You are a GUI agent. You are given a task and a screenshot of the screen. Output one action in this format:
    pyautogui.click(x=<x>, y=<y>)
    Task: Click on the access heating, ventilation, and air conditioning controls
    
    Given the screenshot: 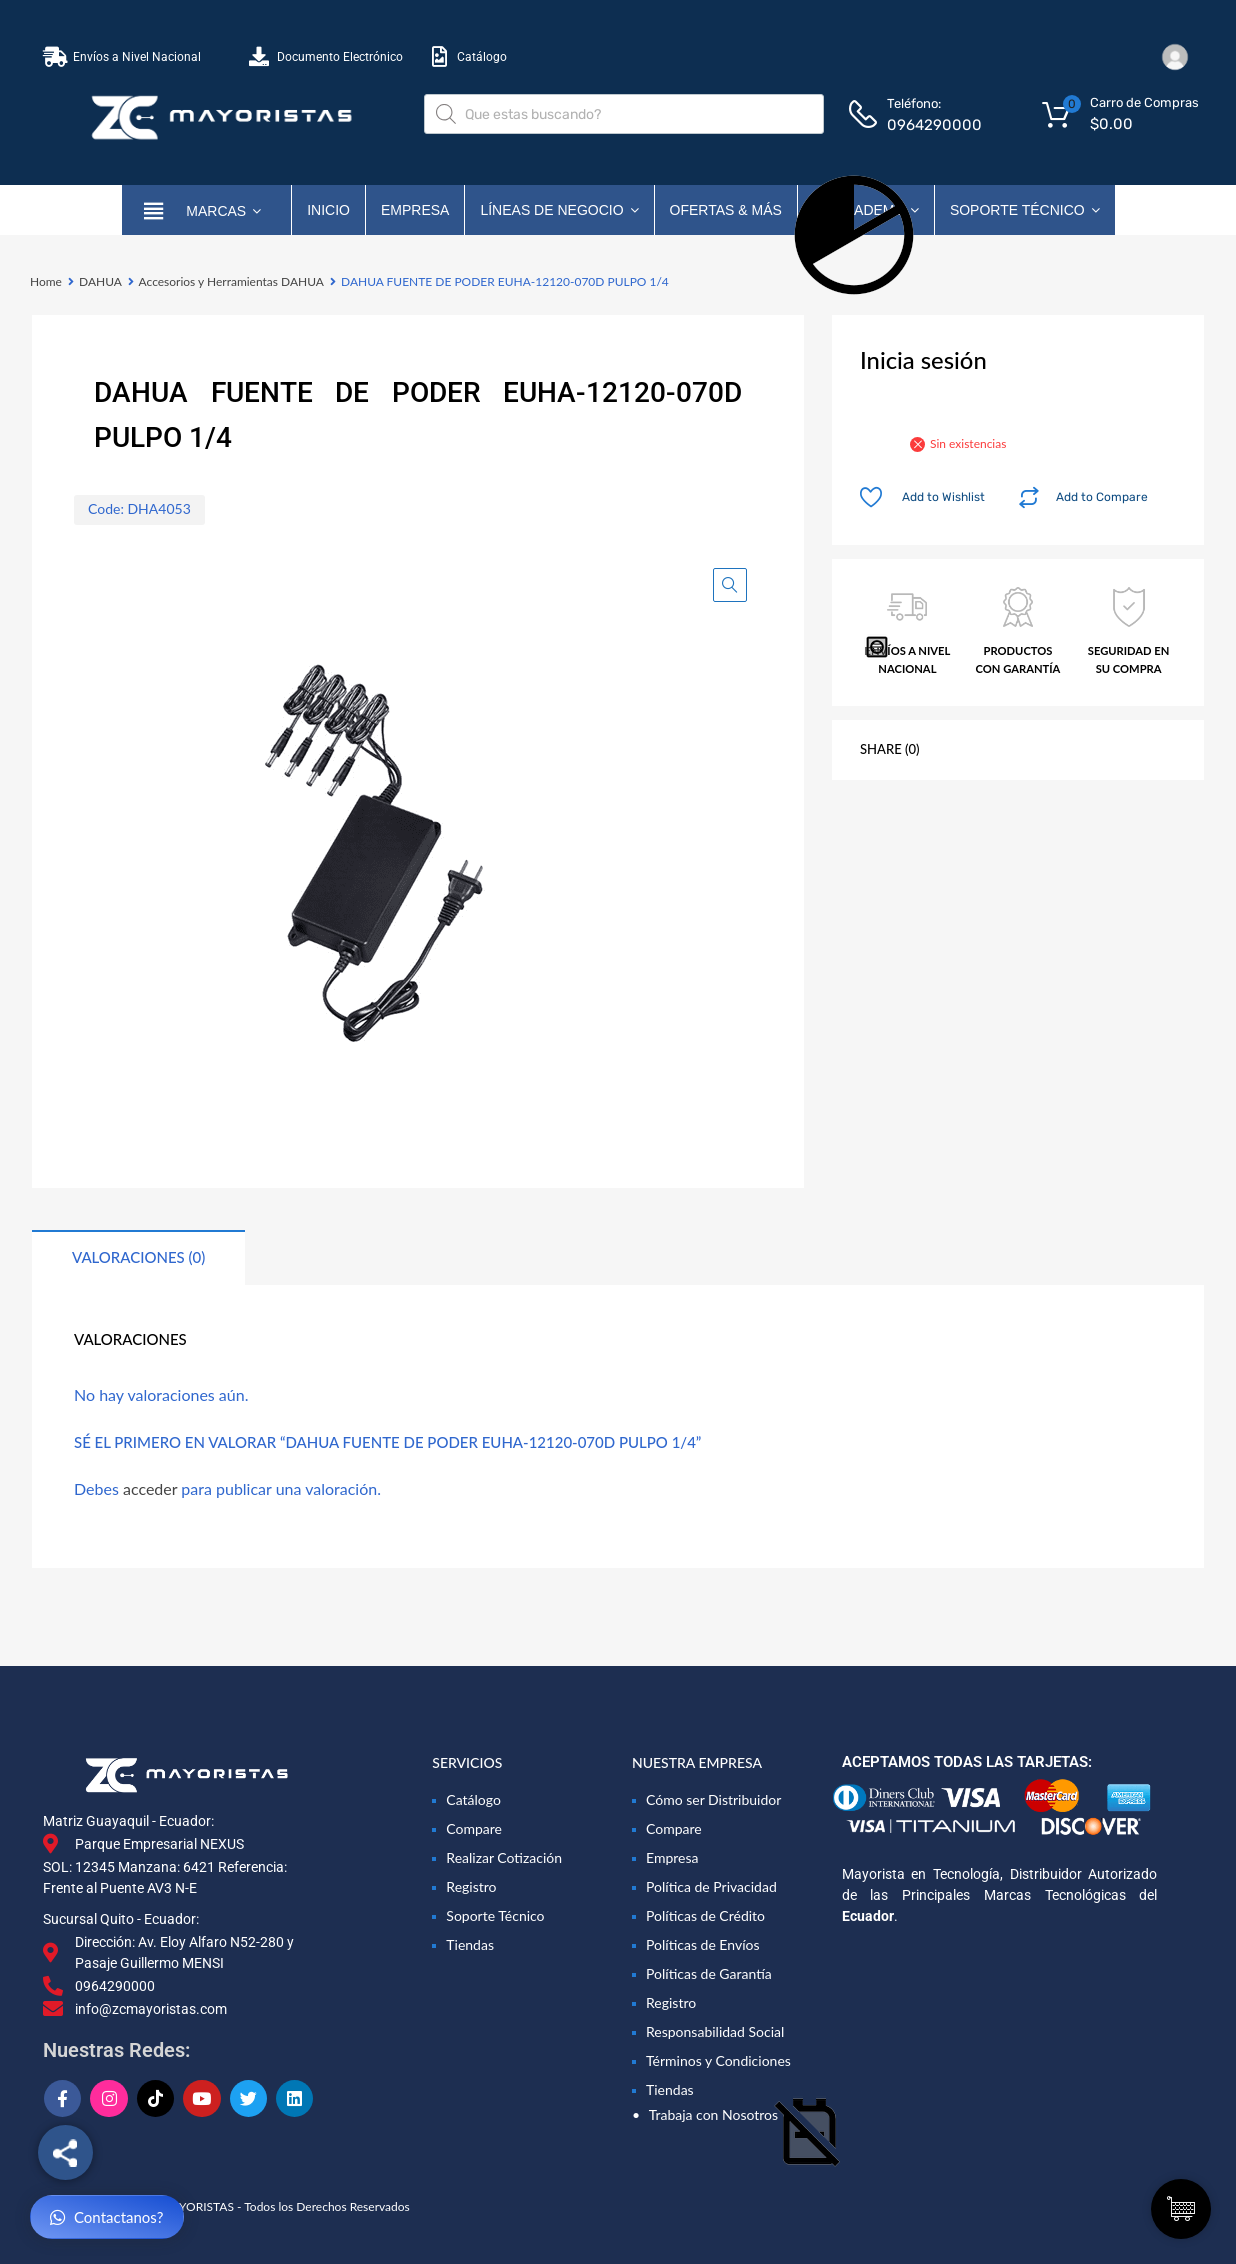 What is the action you would take?
    pyautogui.click(x=877, y=647)
    